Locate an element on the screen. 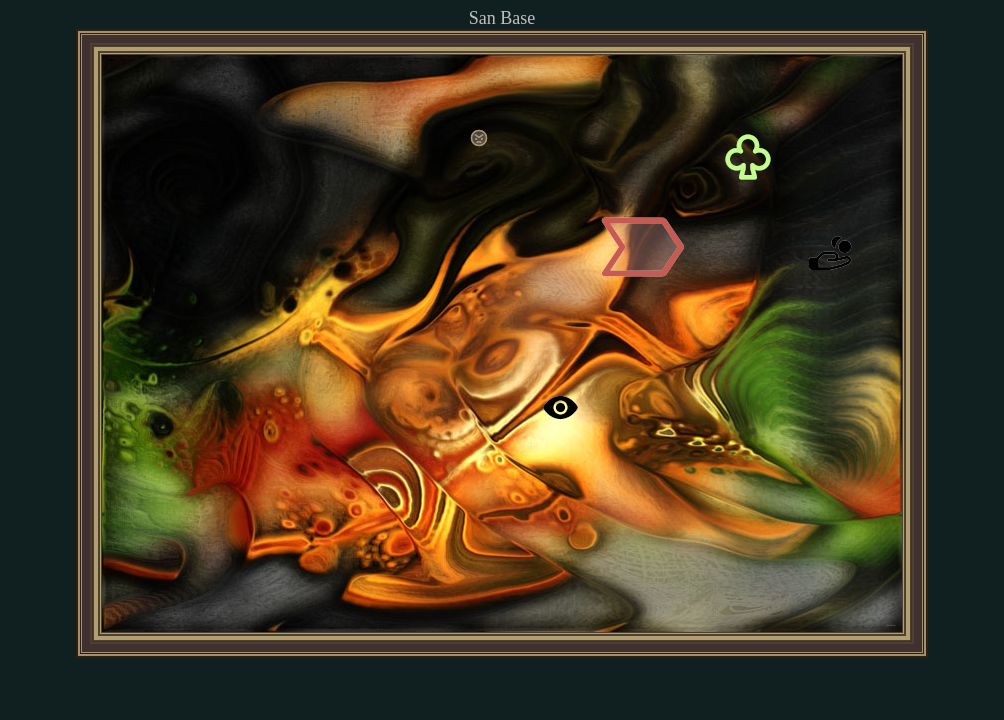 This screenshot has height=720, width=1004. make a payment or donation is located at coordinates (831, 254).